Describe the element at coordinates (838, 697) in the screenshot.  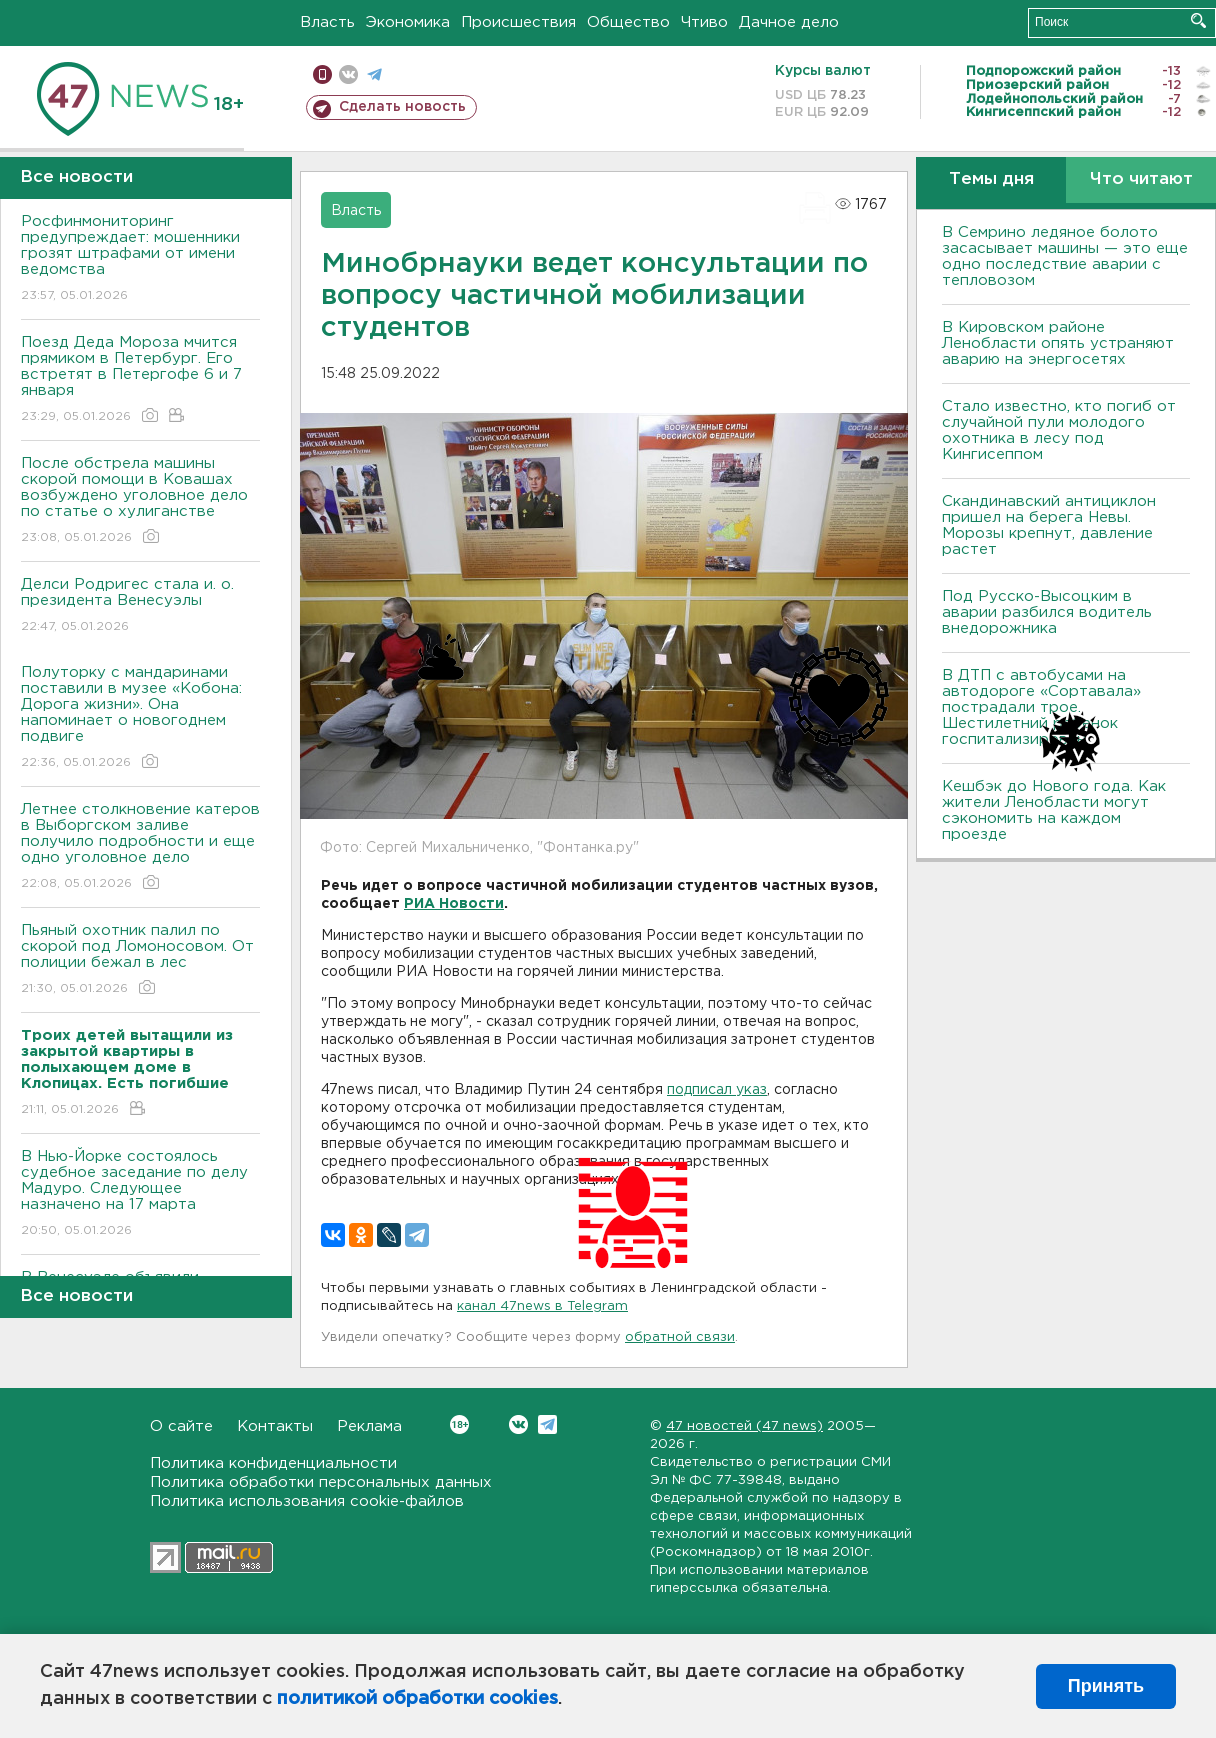
I see `indicates a locked or committed relationship status` at that location.